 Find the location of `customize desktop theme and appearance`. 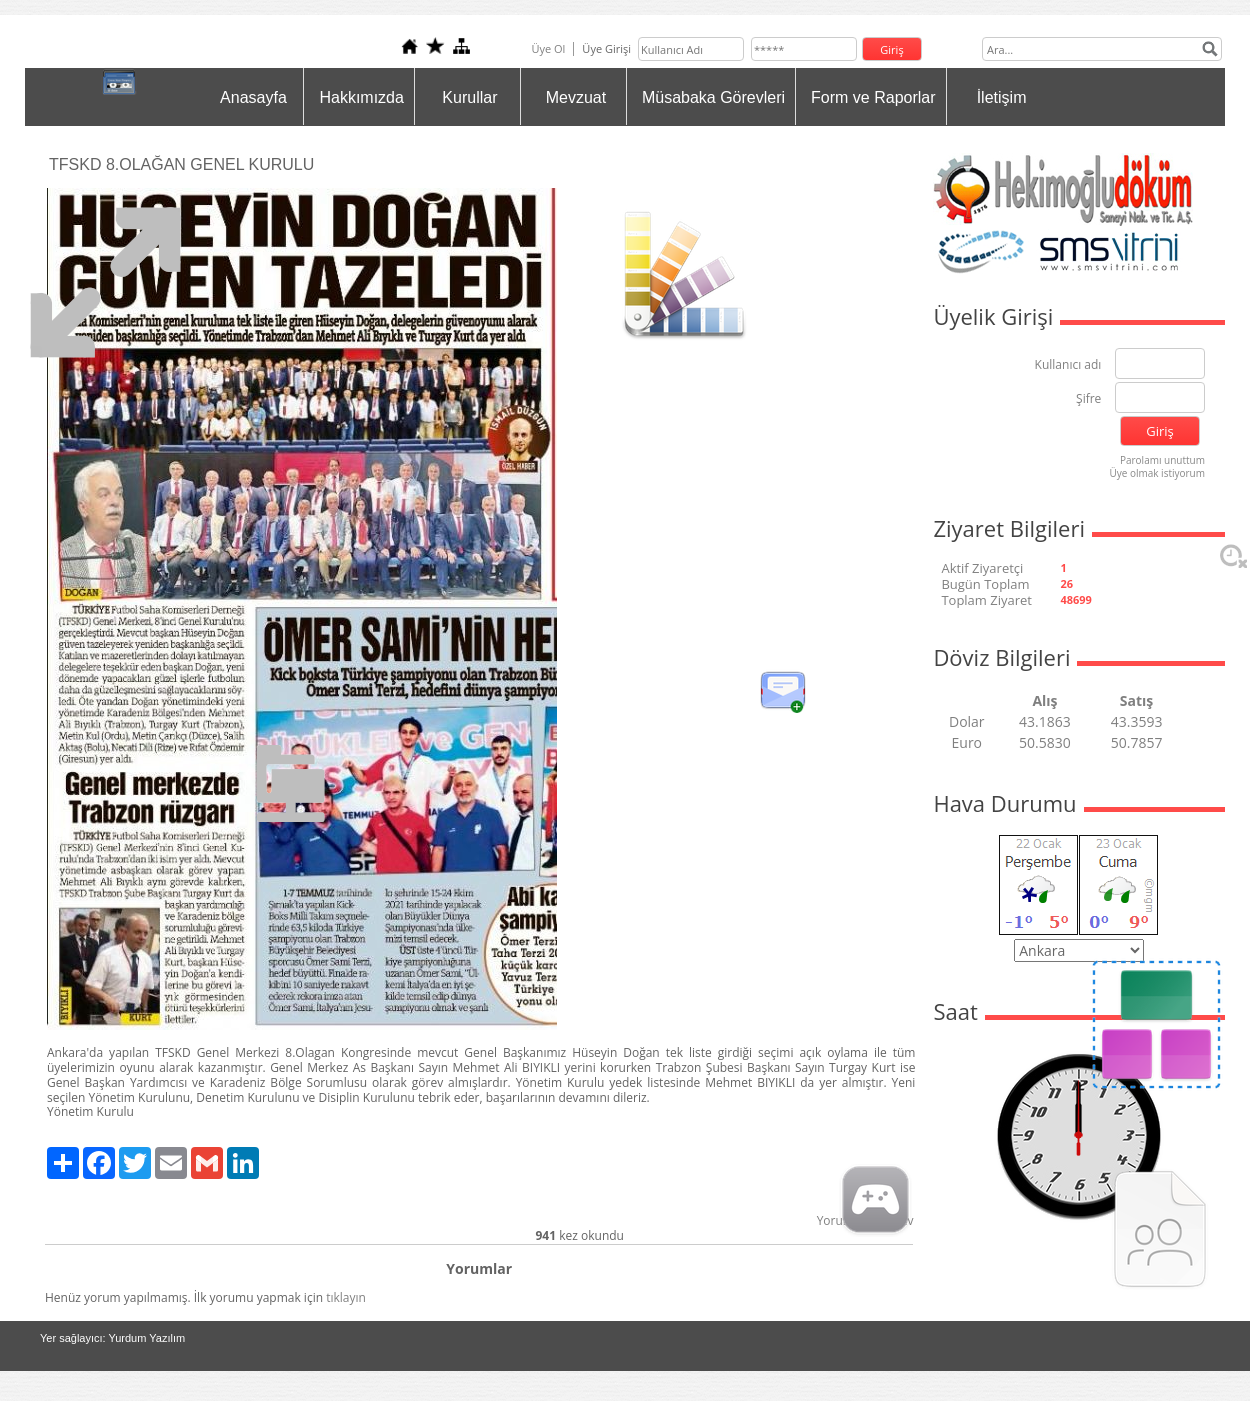

customize desktop theme and appearance is located at coordinates (684, 275).